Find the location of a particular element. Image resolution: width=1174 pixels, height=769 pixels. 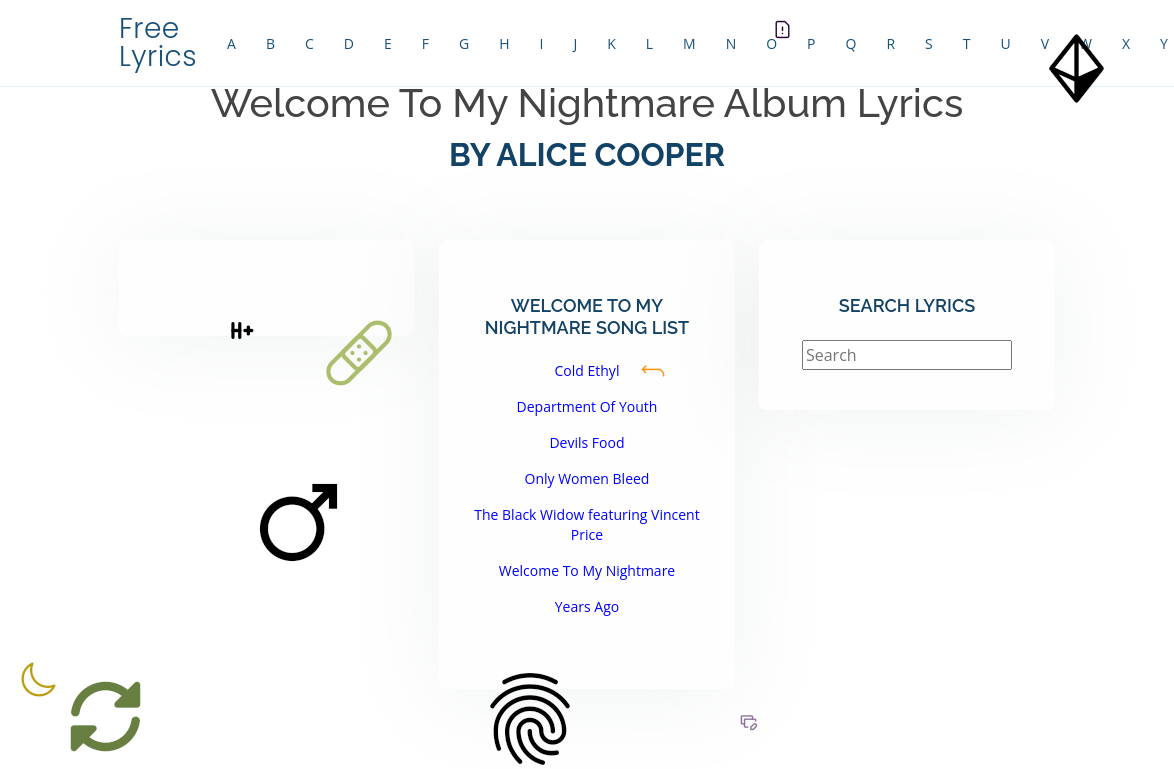

access first aid or medical information is located at coordinates (359, 353).